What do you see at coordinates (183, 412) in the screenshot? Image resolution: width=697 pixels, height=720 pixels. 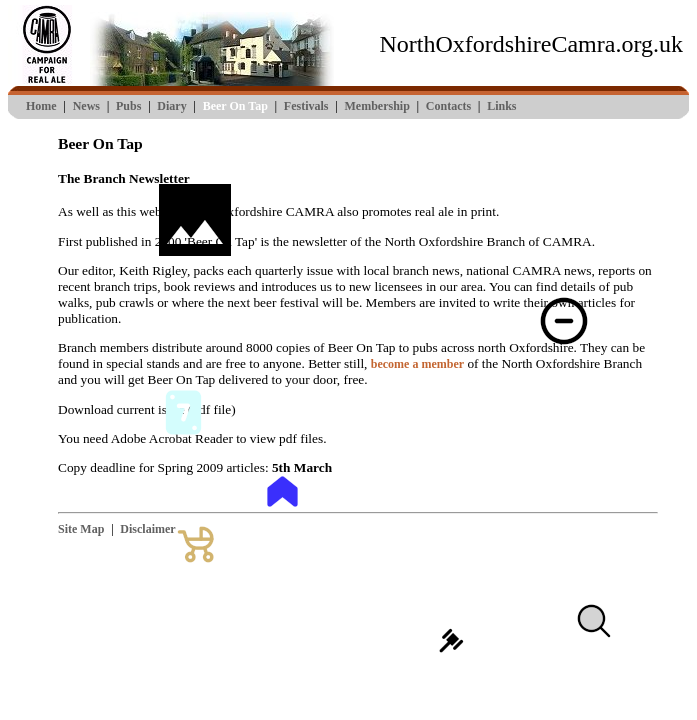 I see `playing card with value 7` at bounding box center [183, 412].